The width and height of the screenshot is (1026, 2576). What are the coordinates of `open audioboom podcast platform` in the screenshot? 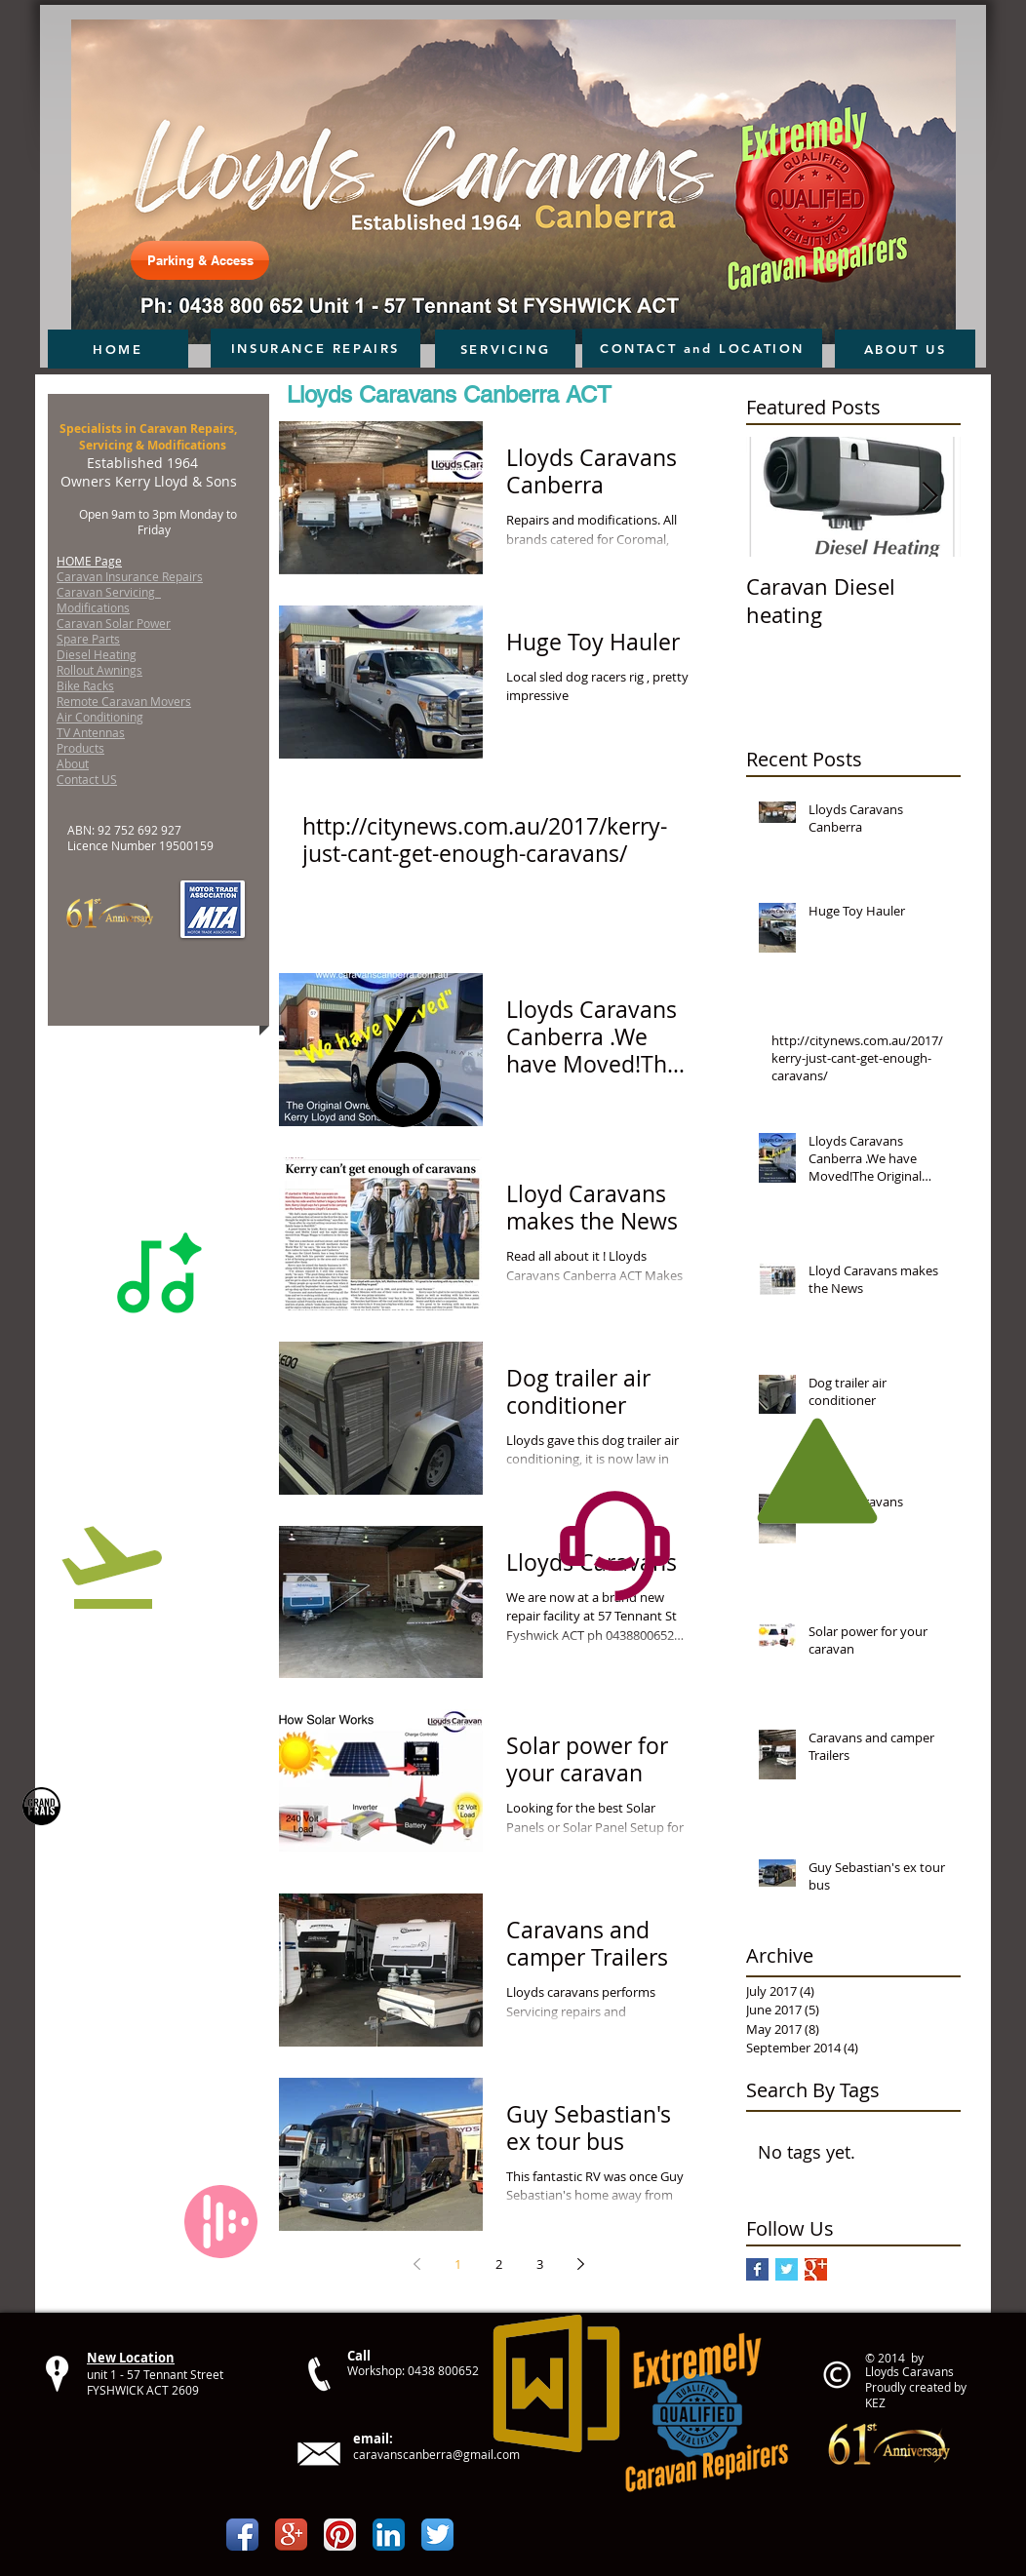 It's located at (220, 2221).